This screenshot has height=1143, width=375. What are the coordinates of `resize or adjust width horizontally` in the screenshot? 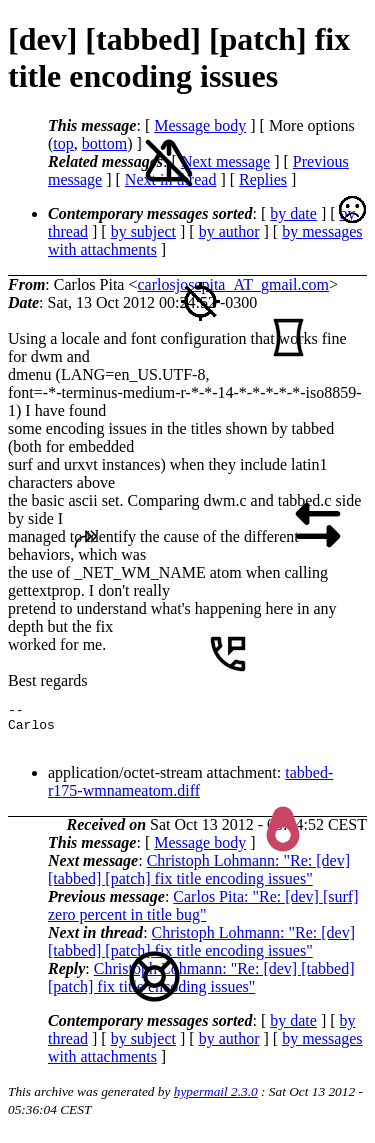 It's located at (318, 525).